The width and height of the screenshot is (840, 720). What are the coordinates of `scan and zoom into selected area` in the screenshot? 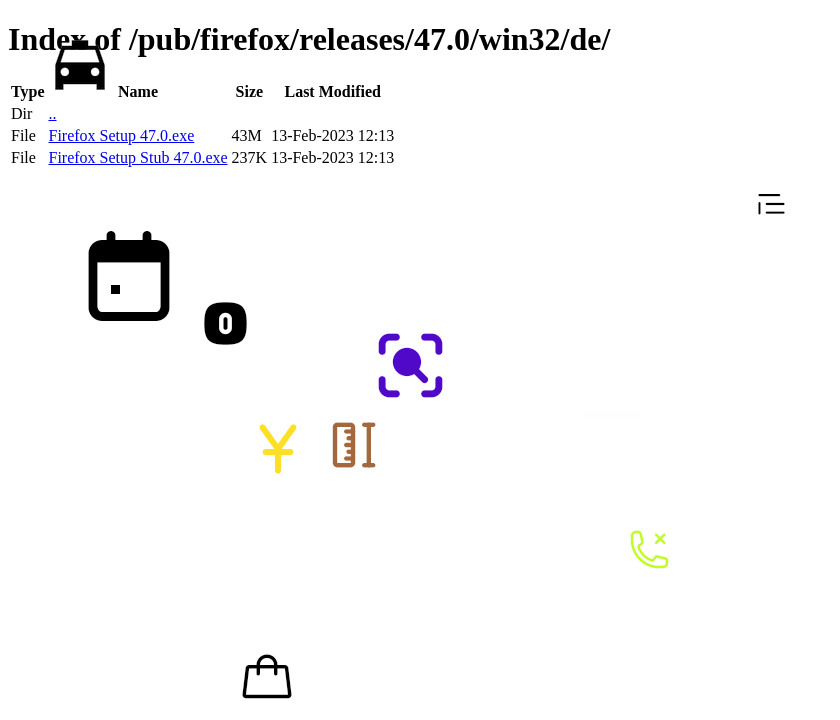 It's located at (410, 365).